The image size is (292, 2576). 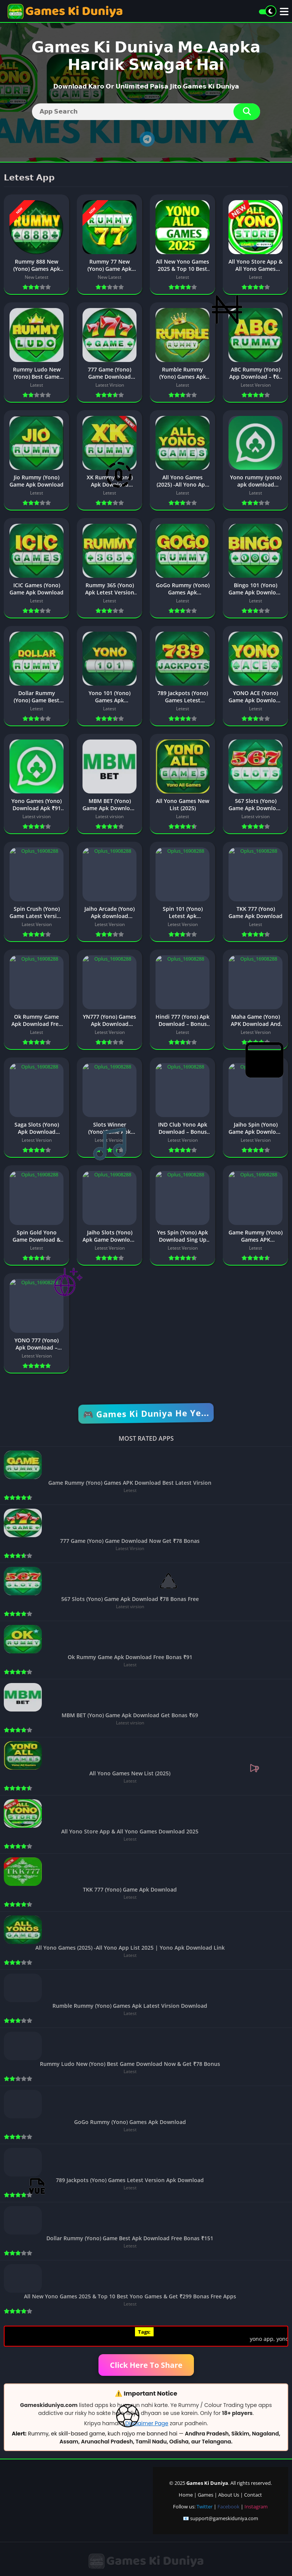 What do you see at coordinates (128, 2416) in the screenshot?
I see `view soccer or football-related content` at bounding box center [128, 2416].